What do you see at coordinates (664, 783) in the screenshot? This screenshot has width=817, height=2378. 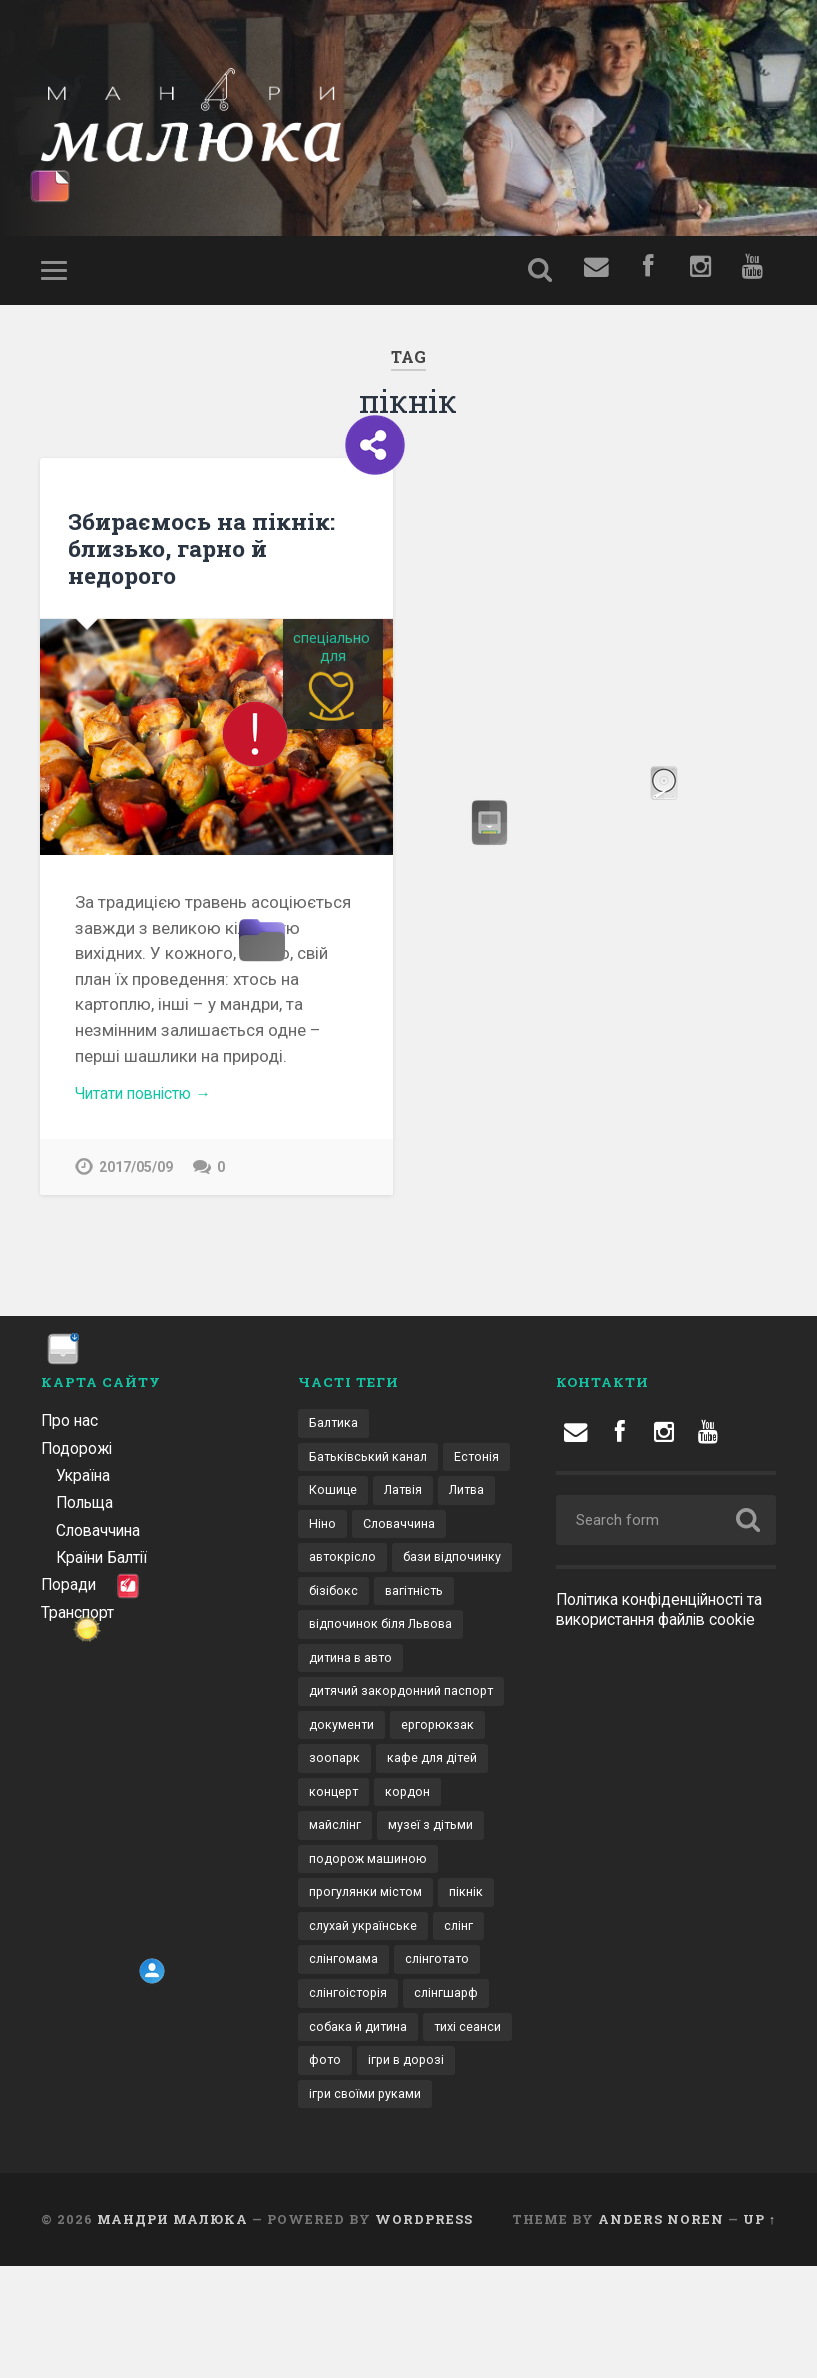 I see `open disk utility application` at bounding box center [664, 783].